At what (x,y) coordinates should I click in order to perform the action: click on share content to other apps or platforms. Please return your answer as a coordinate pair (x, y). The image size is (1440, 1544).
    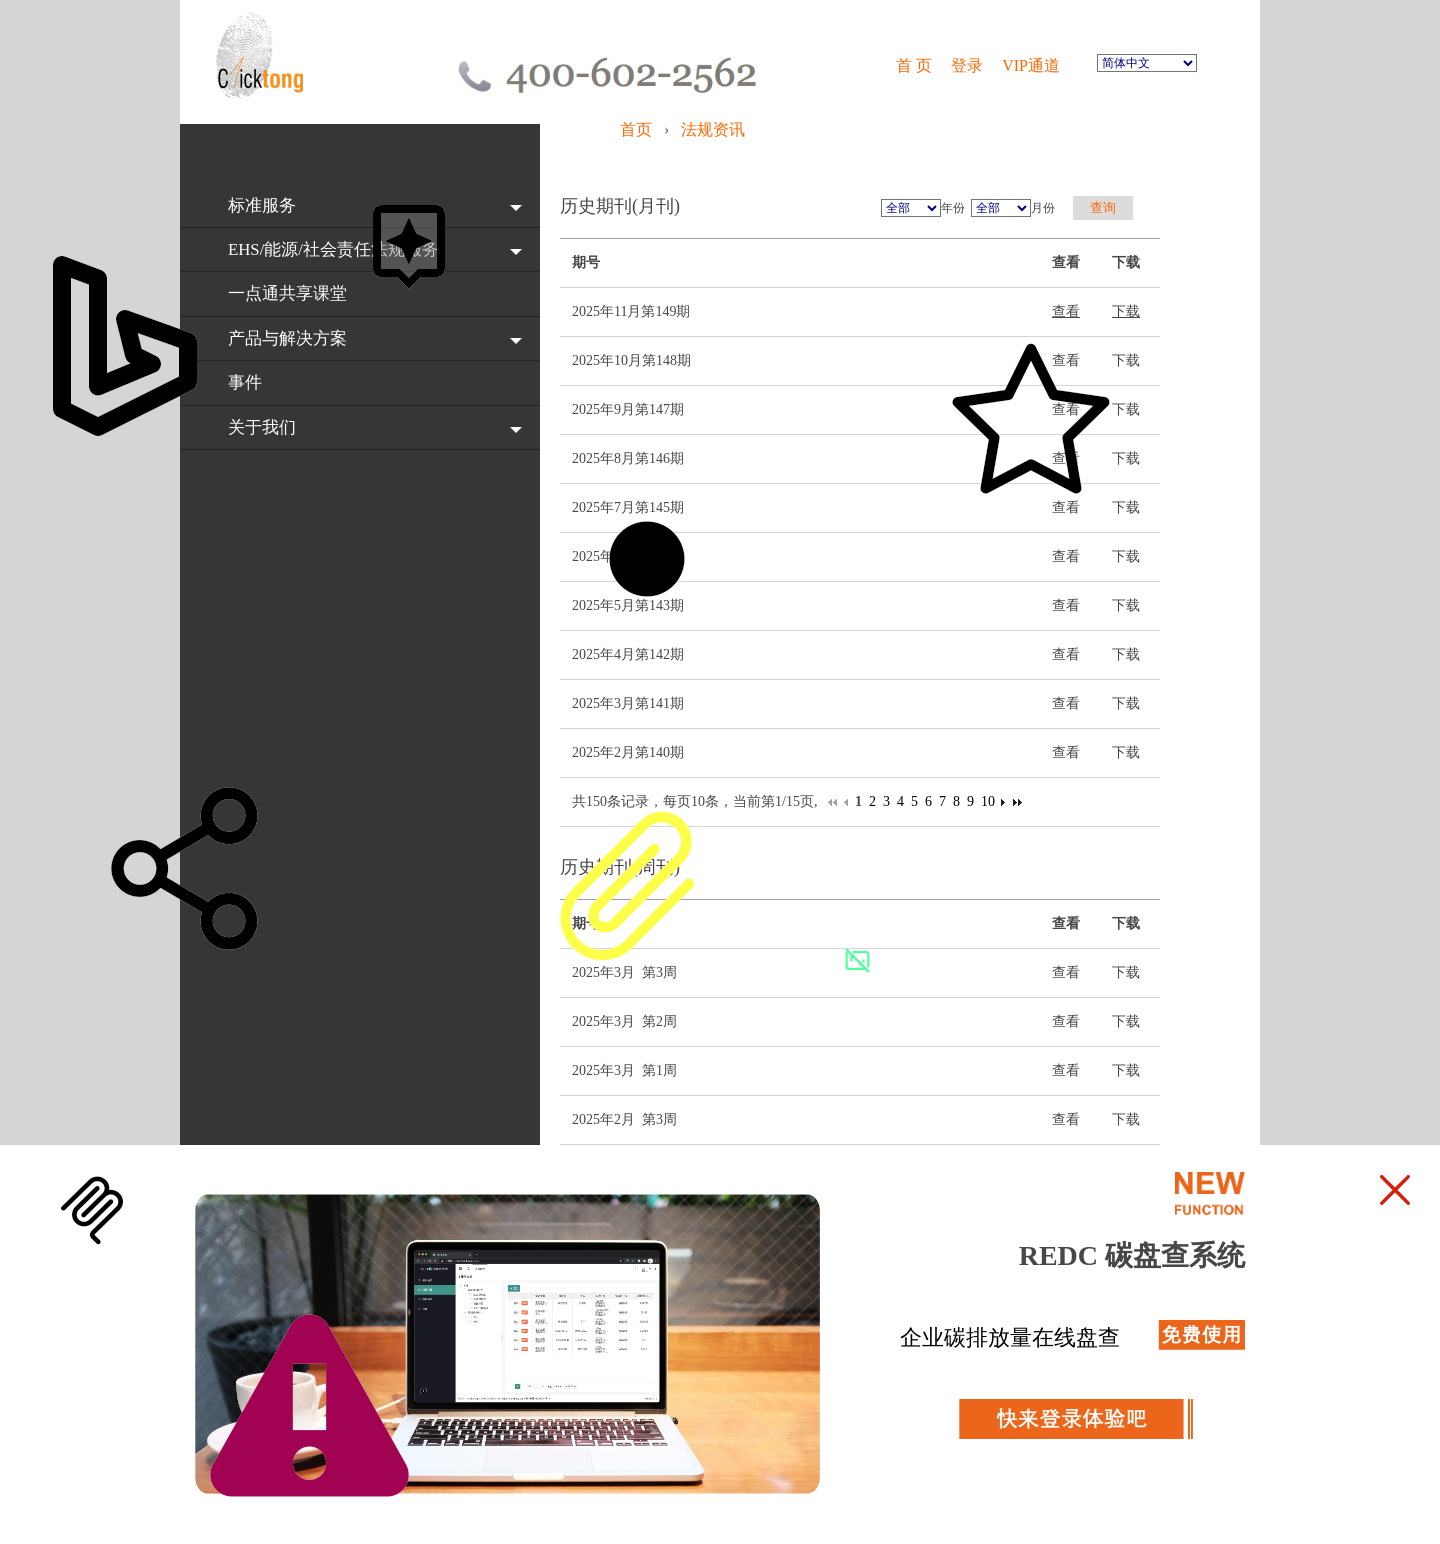
    Looking at the image, I should click on (192, 868).